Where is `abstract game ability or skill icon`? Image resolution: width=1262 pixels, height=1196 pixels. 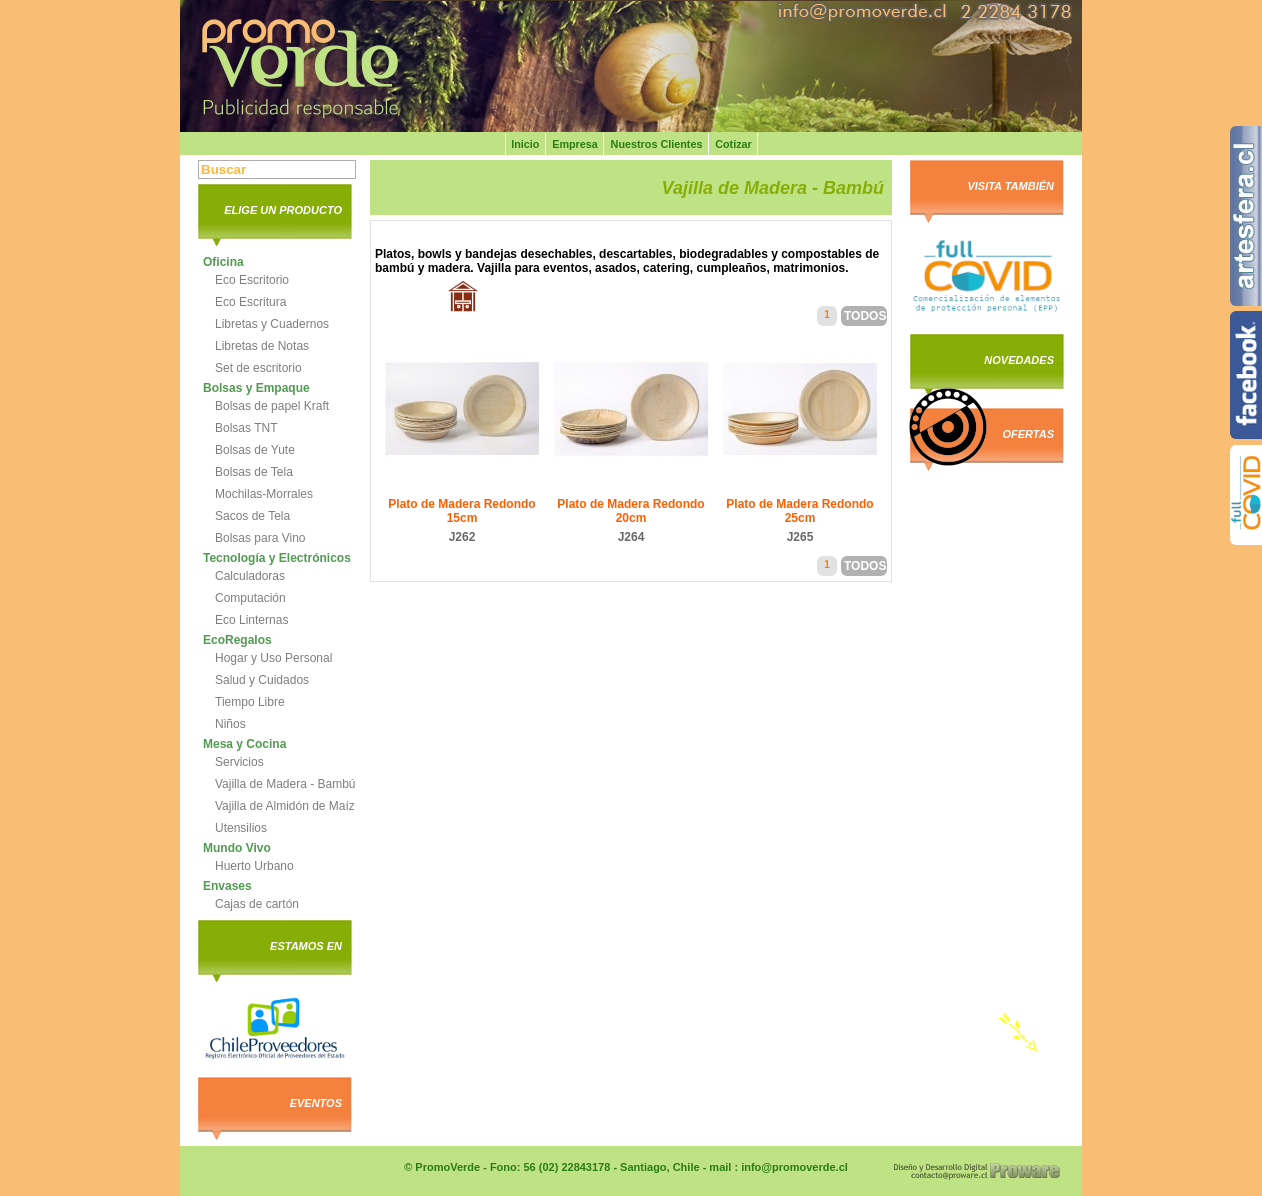 abstract game ability or skill icon is located at coordinates (948, 427).